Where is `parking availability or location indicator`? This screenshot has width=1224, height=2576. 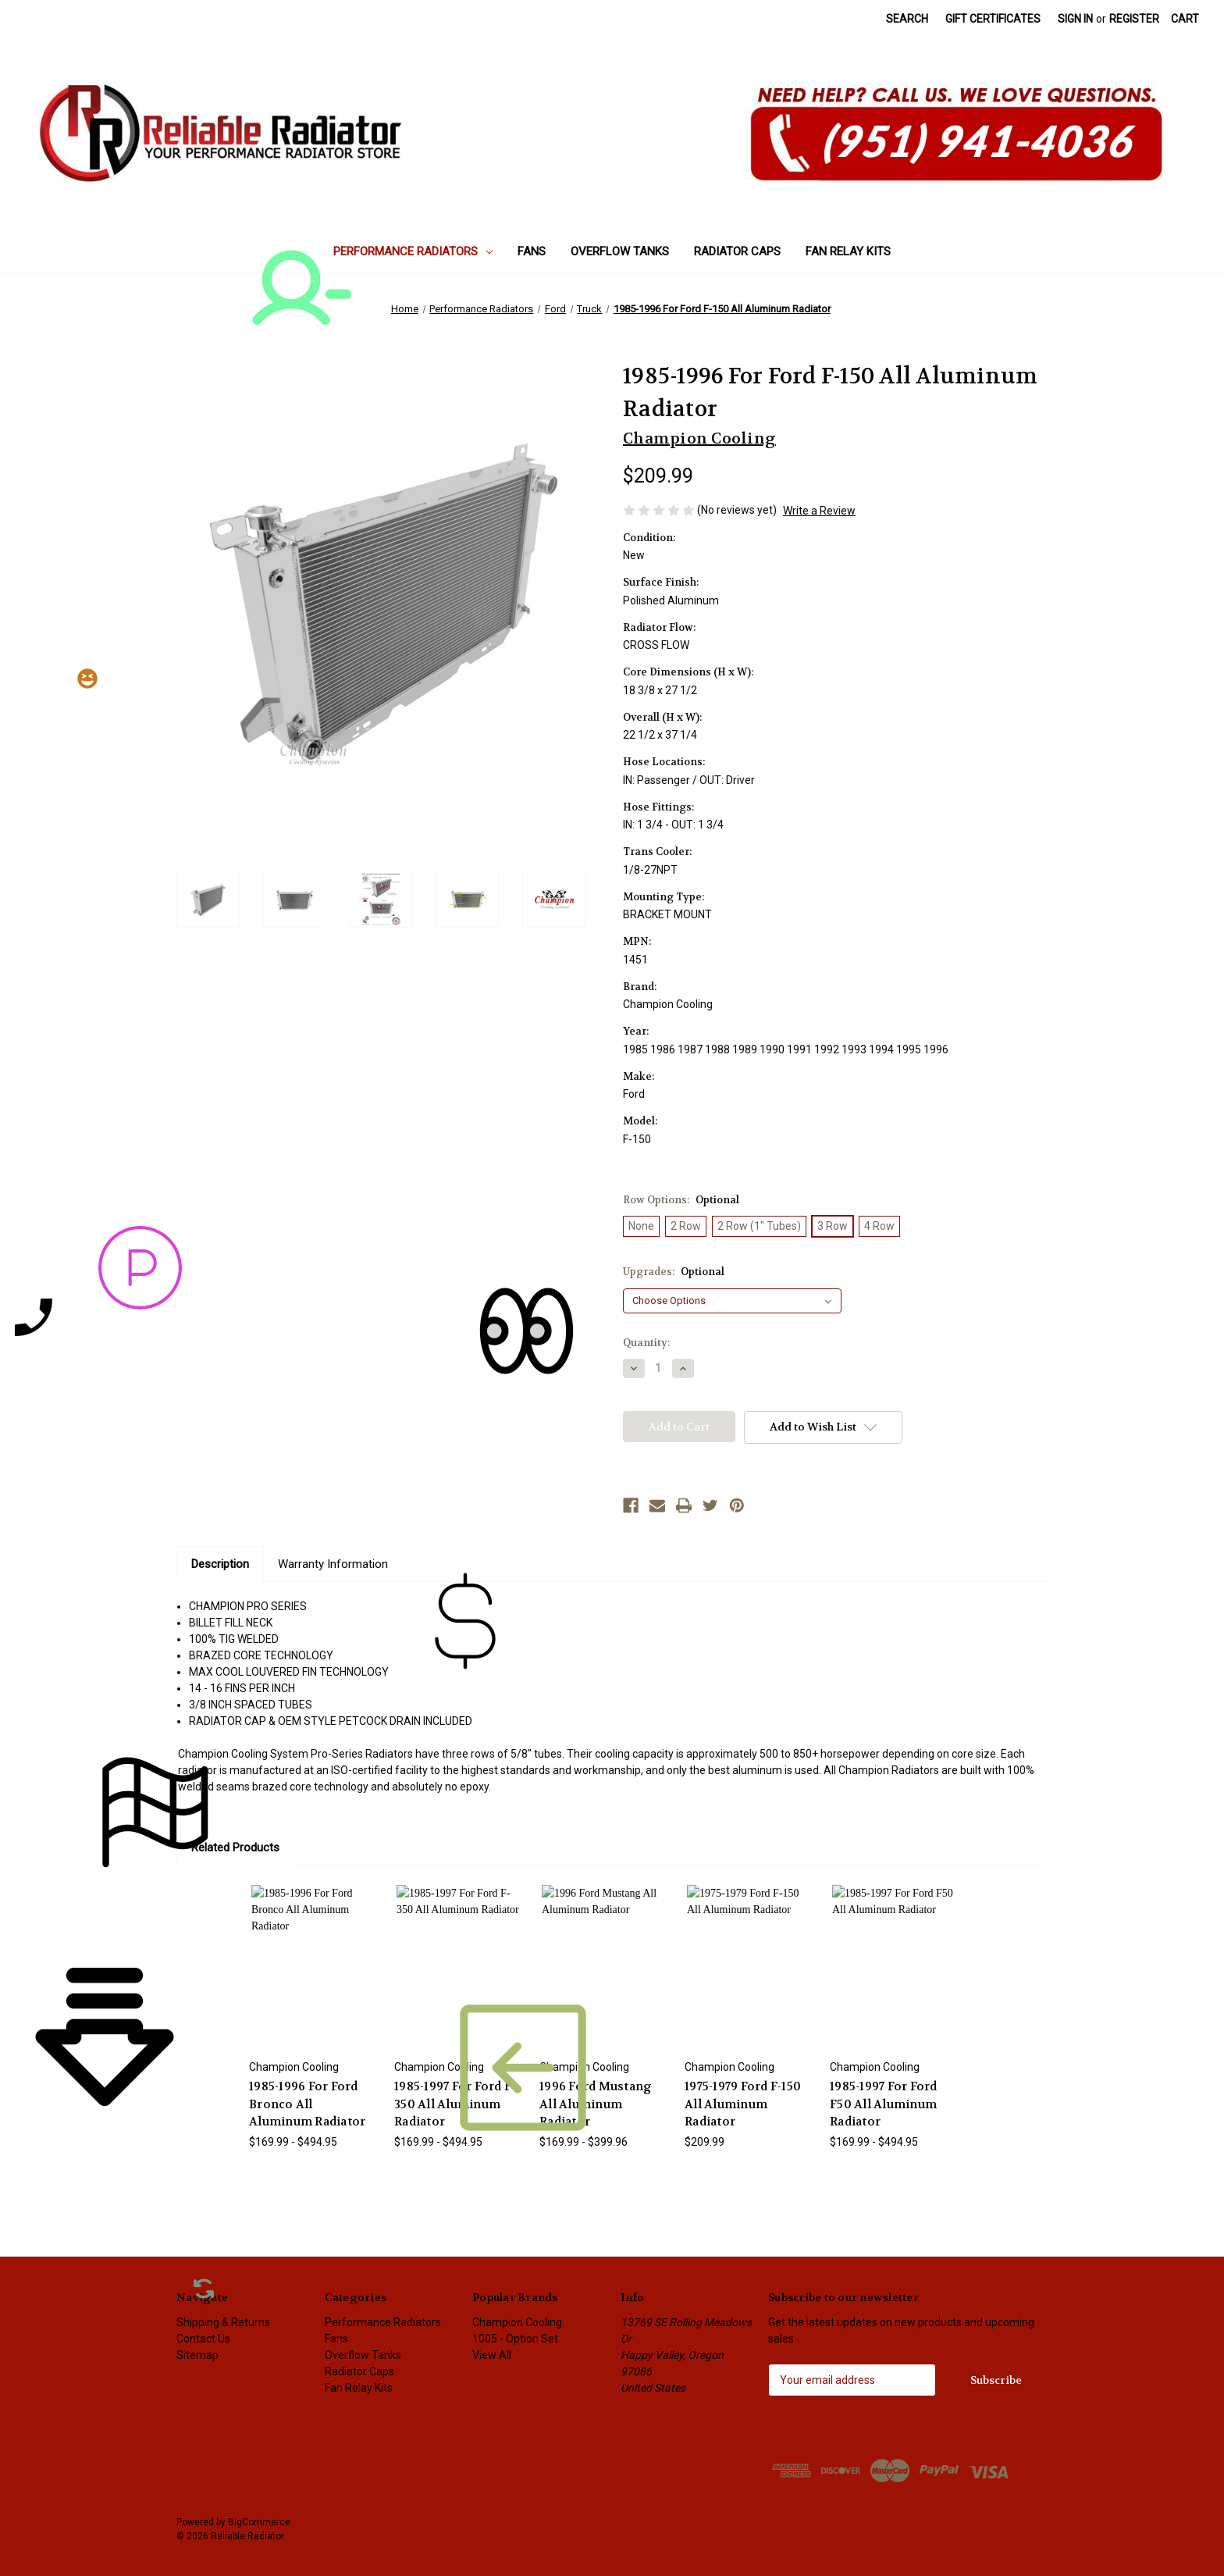
parking availability or location indicator is located at coordinates (140, 1267).